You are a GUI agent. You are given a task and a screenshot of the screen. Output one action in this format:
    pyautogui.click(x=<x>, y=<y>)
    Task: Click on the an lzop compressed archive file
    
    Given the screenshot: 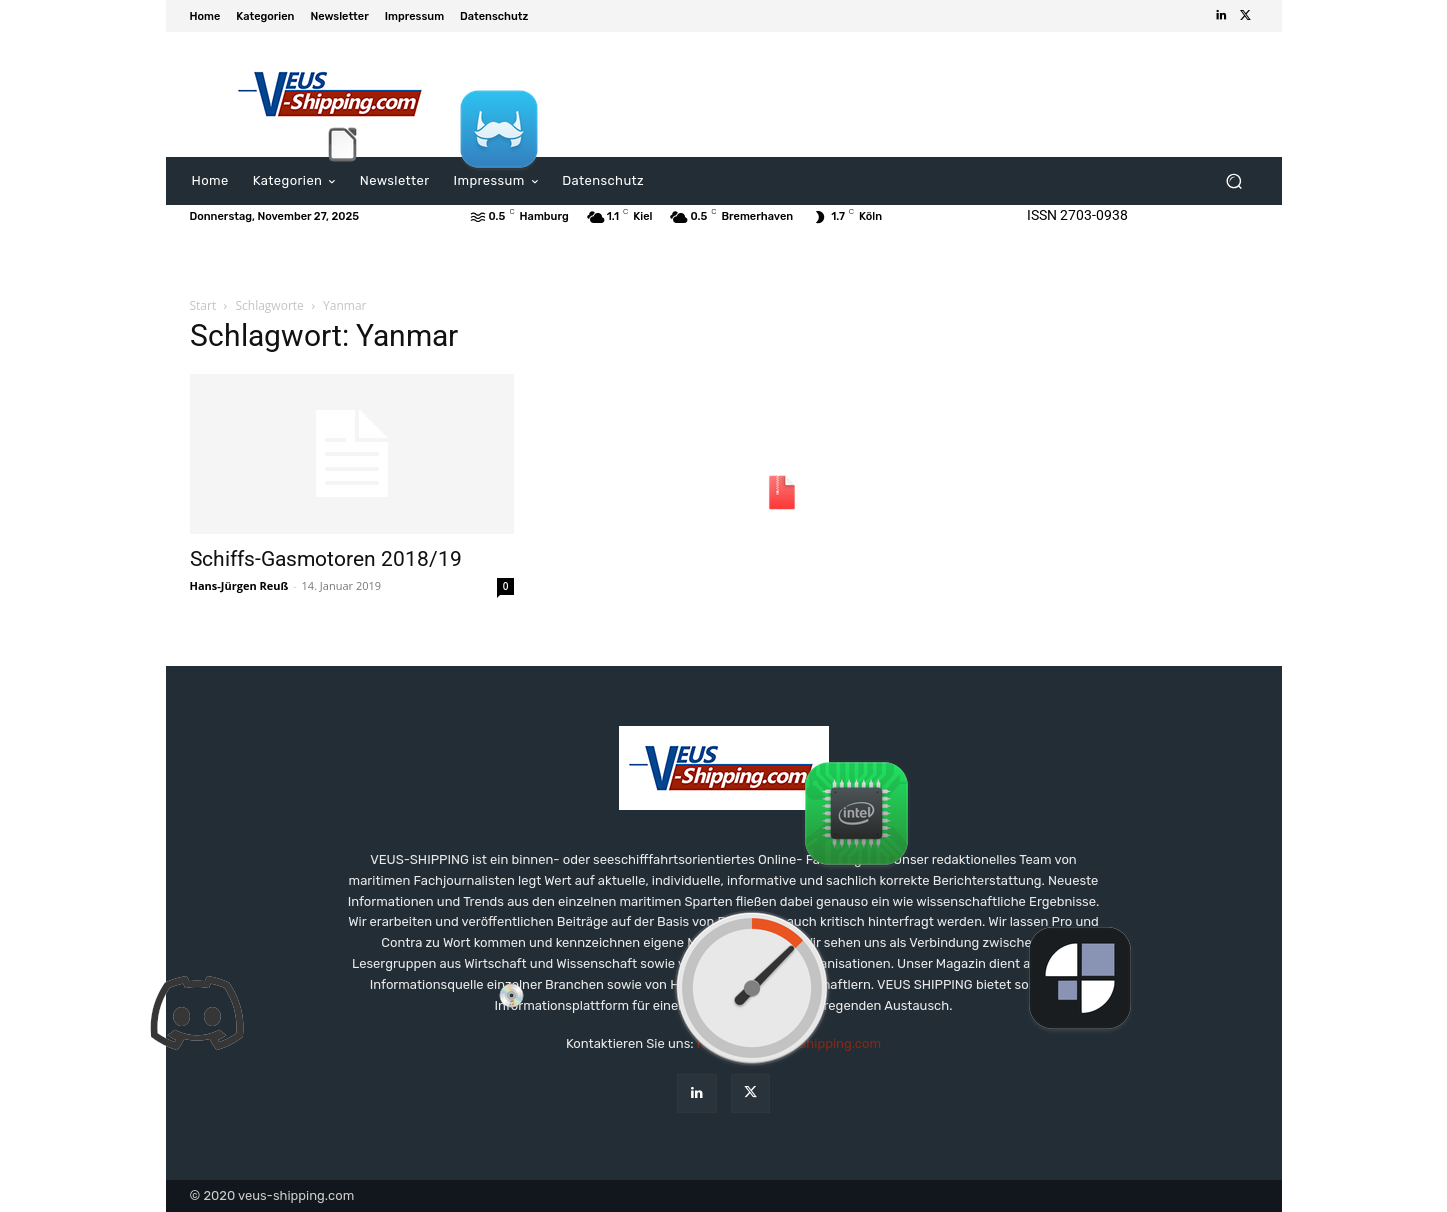 What is the action you would take?
    pyautogui.click(x=782, y=493)
    